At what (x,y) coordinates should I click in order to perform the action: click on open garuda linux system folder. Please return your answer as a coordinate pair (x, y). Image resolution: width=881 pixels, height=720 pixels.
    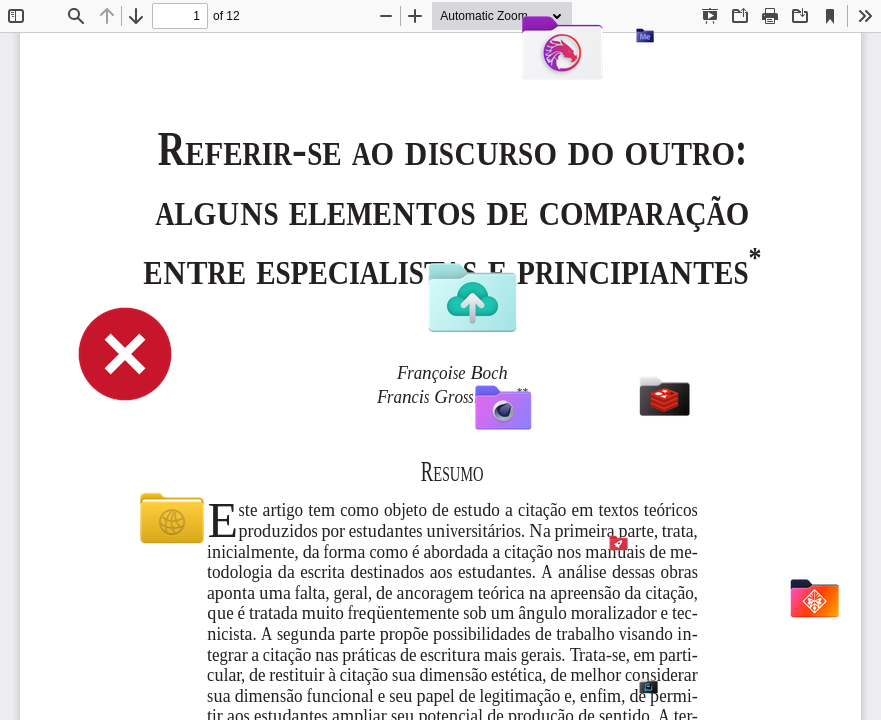
    Looking at the image, I should click on (562, 50).